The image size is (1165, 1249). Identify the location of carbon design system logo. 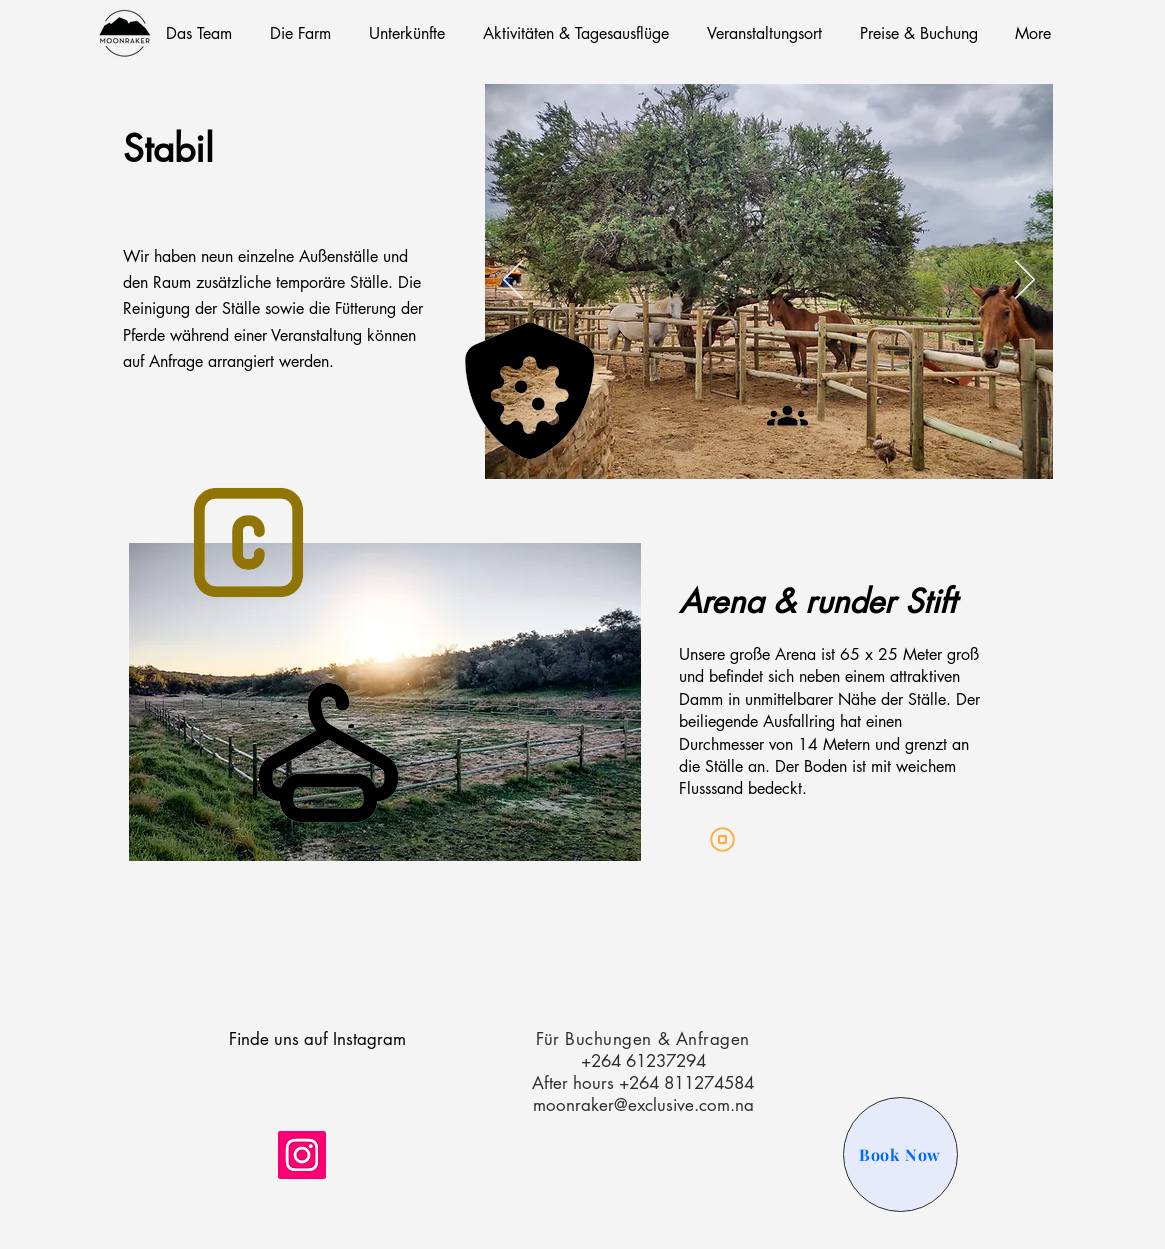
(248, 542).